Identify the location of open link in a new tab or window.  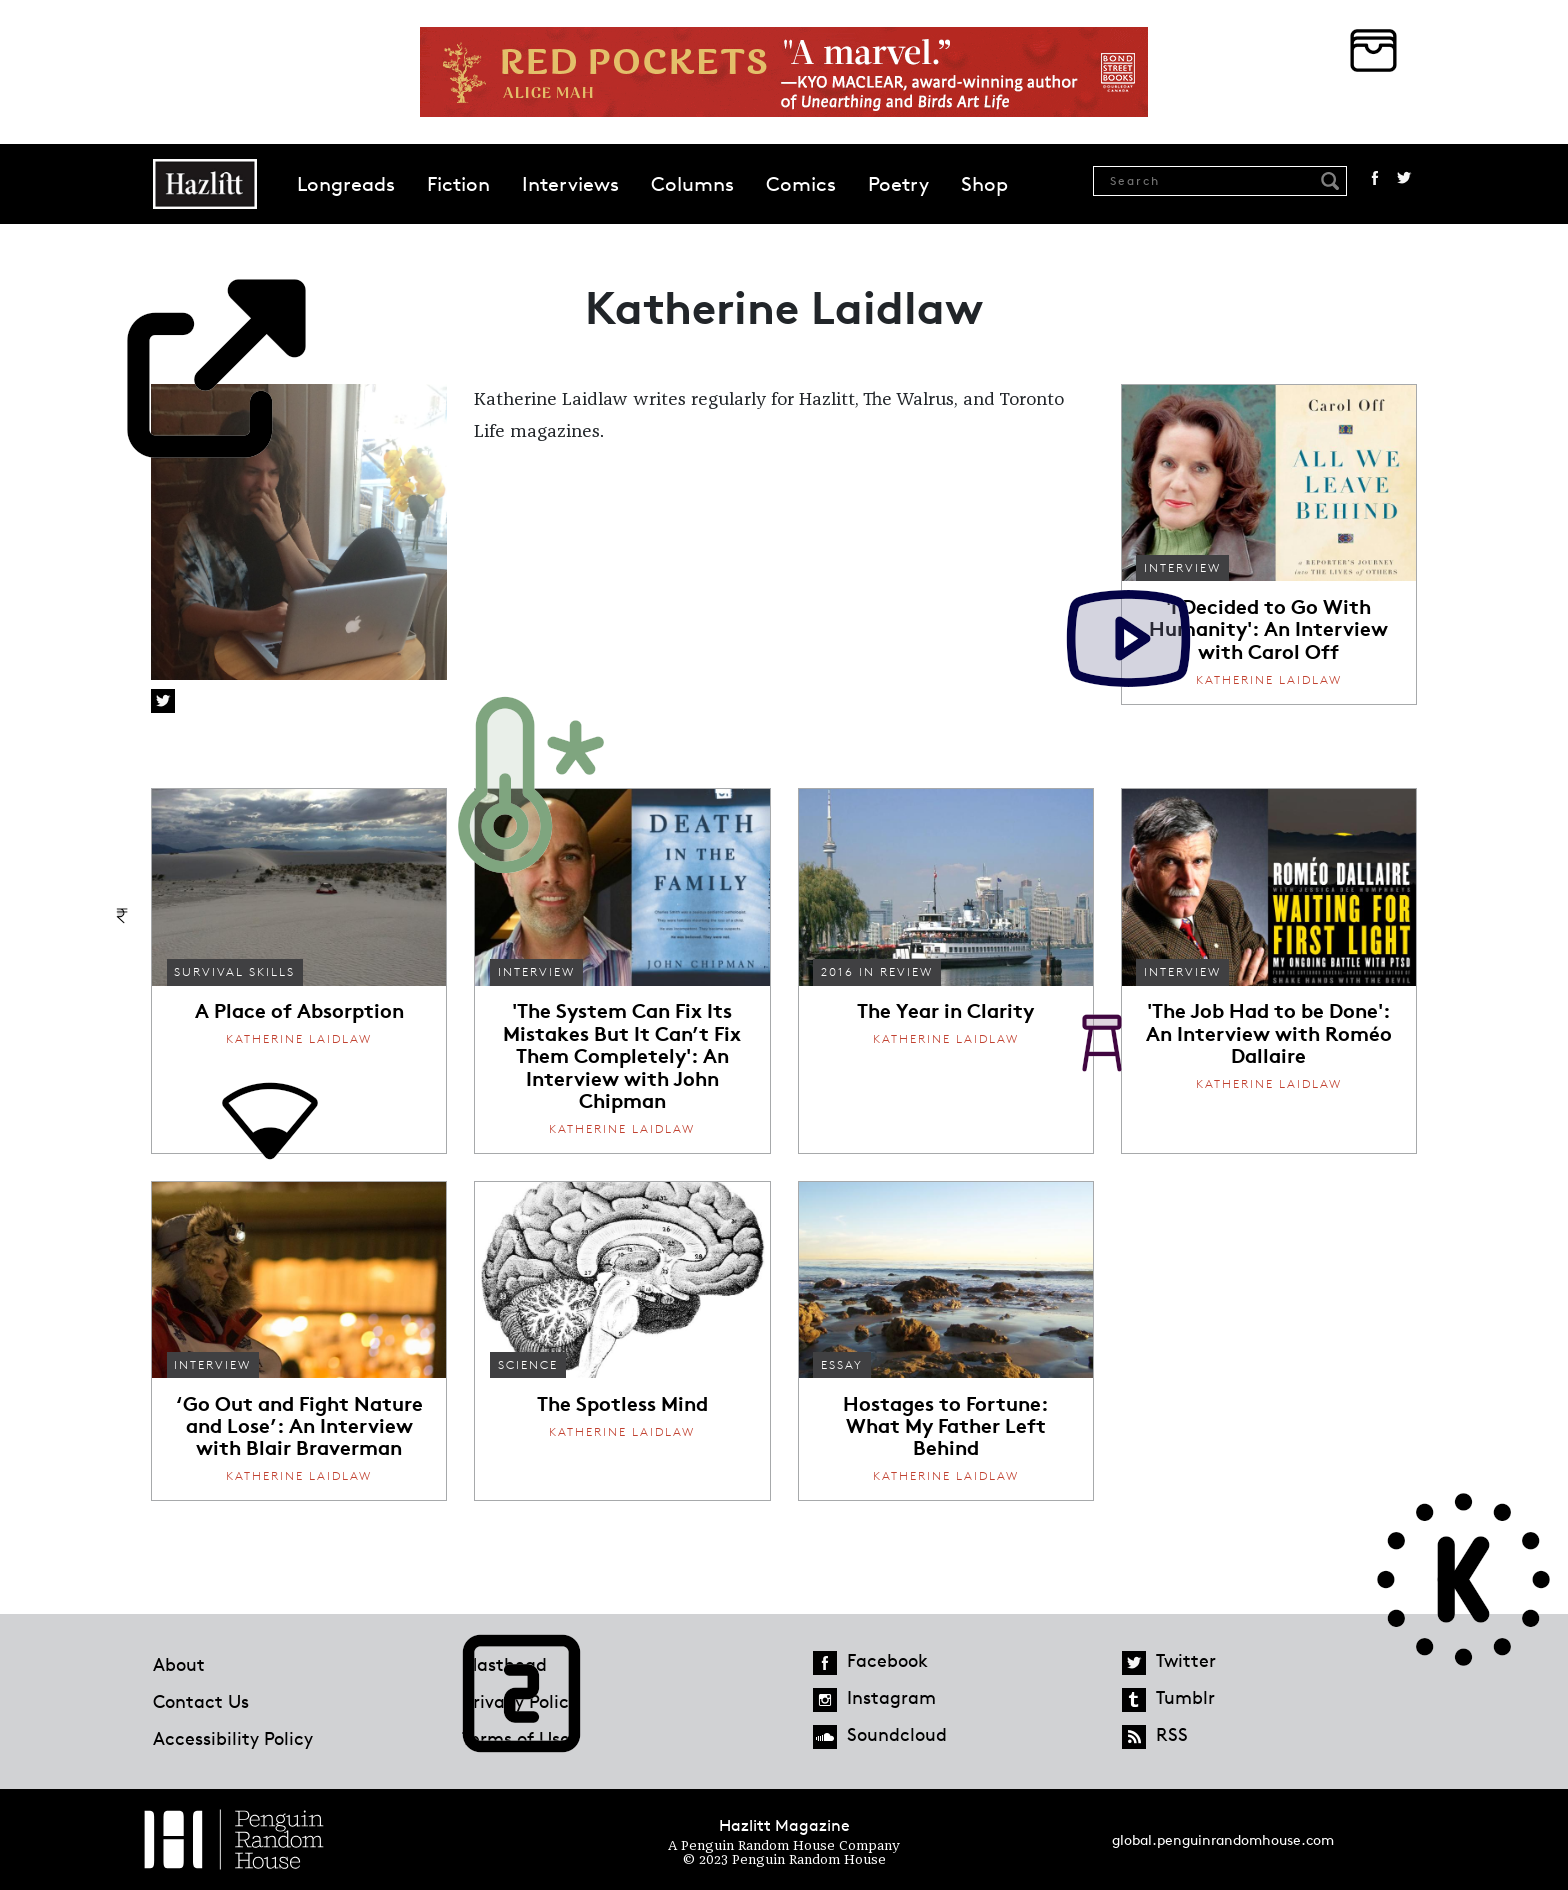
(216, 368).